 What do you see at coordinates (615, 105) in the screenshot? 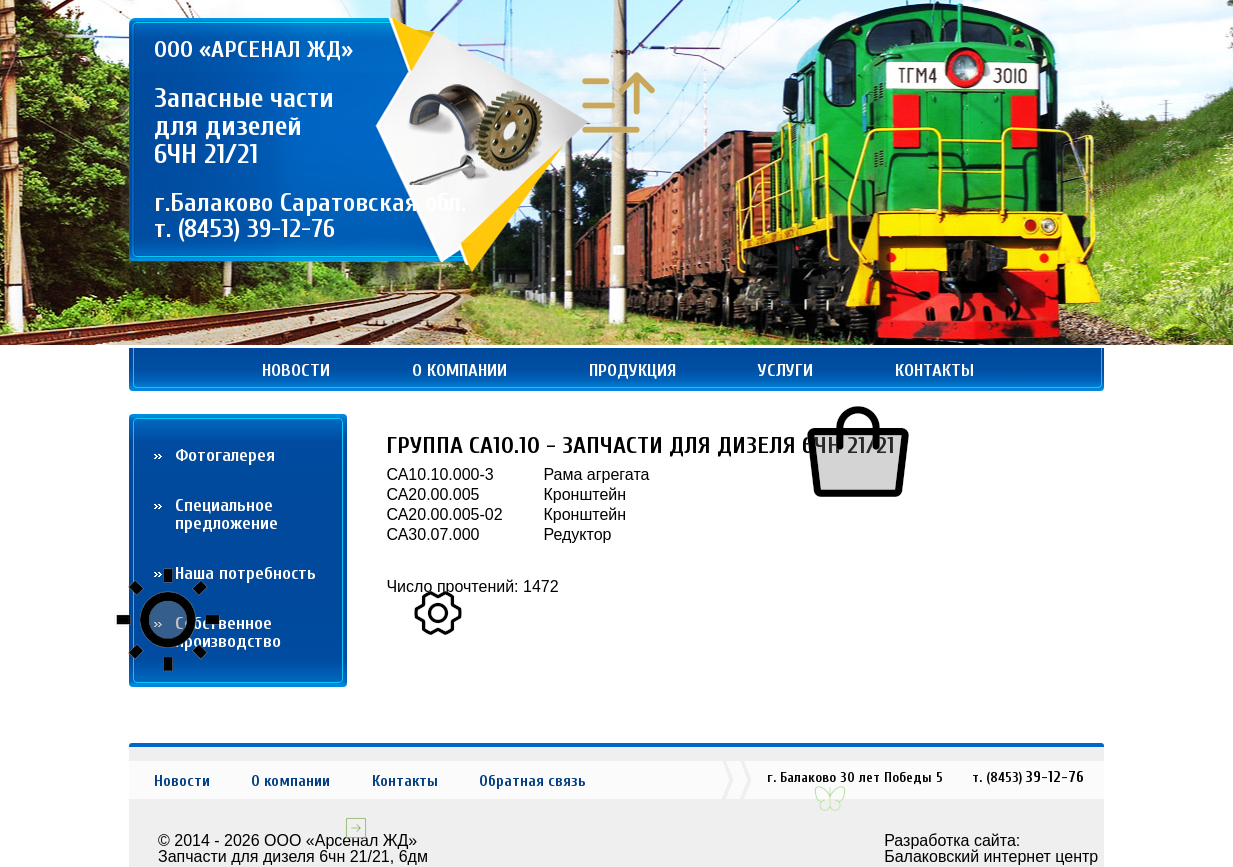
I see `sort items in descending order` at bounding box center [615, 105].